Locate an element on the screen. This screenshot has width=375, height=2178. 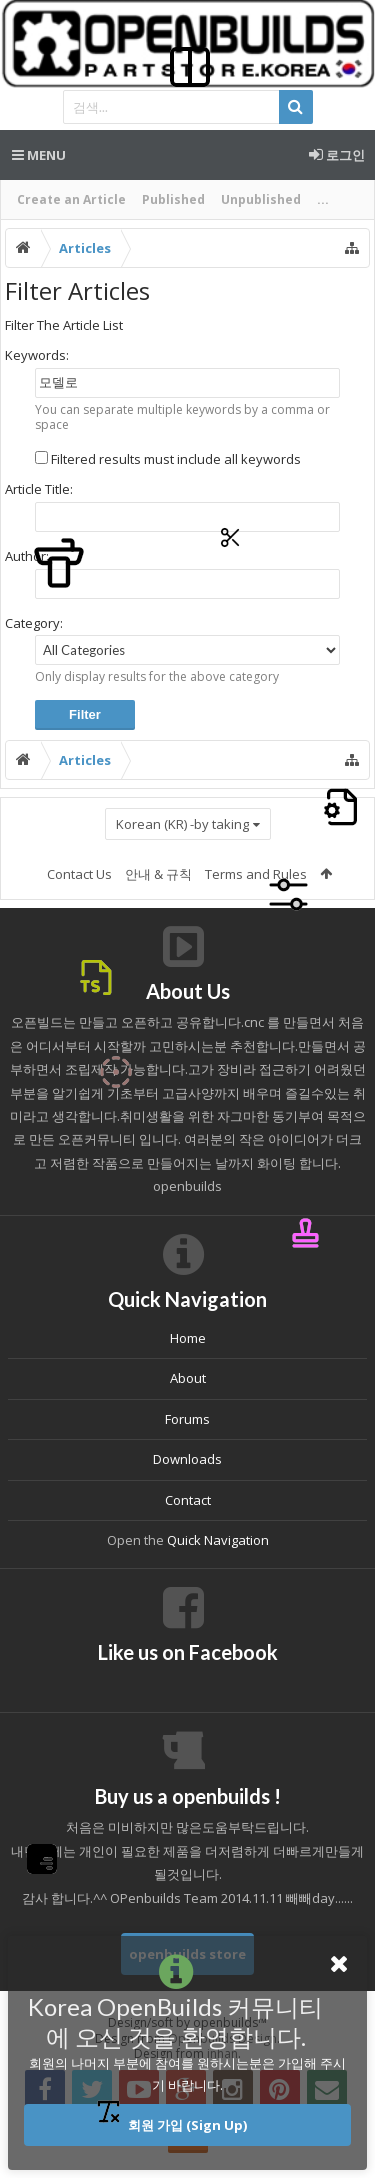
clear text formatting is located at coordinates (108, 2111).